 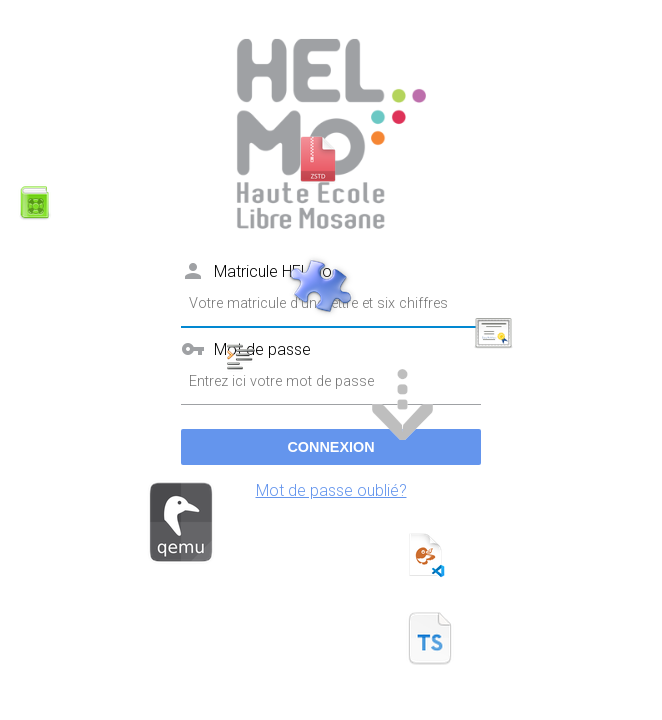 What do you see at coordinates (319, 285) in the screenshot?
I see `indicates an add-on or plugin file type` at bounding box center [319, 285].